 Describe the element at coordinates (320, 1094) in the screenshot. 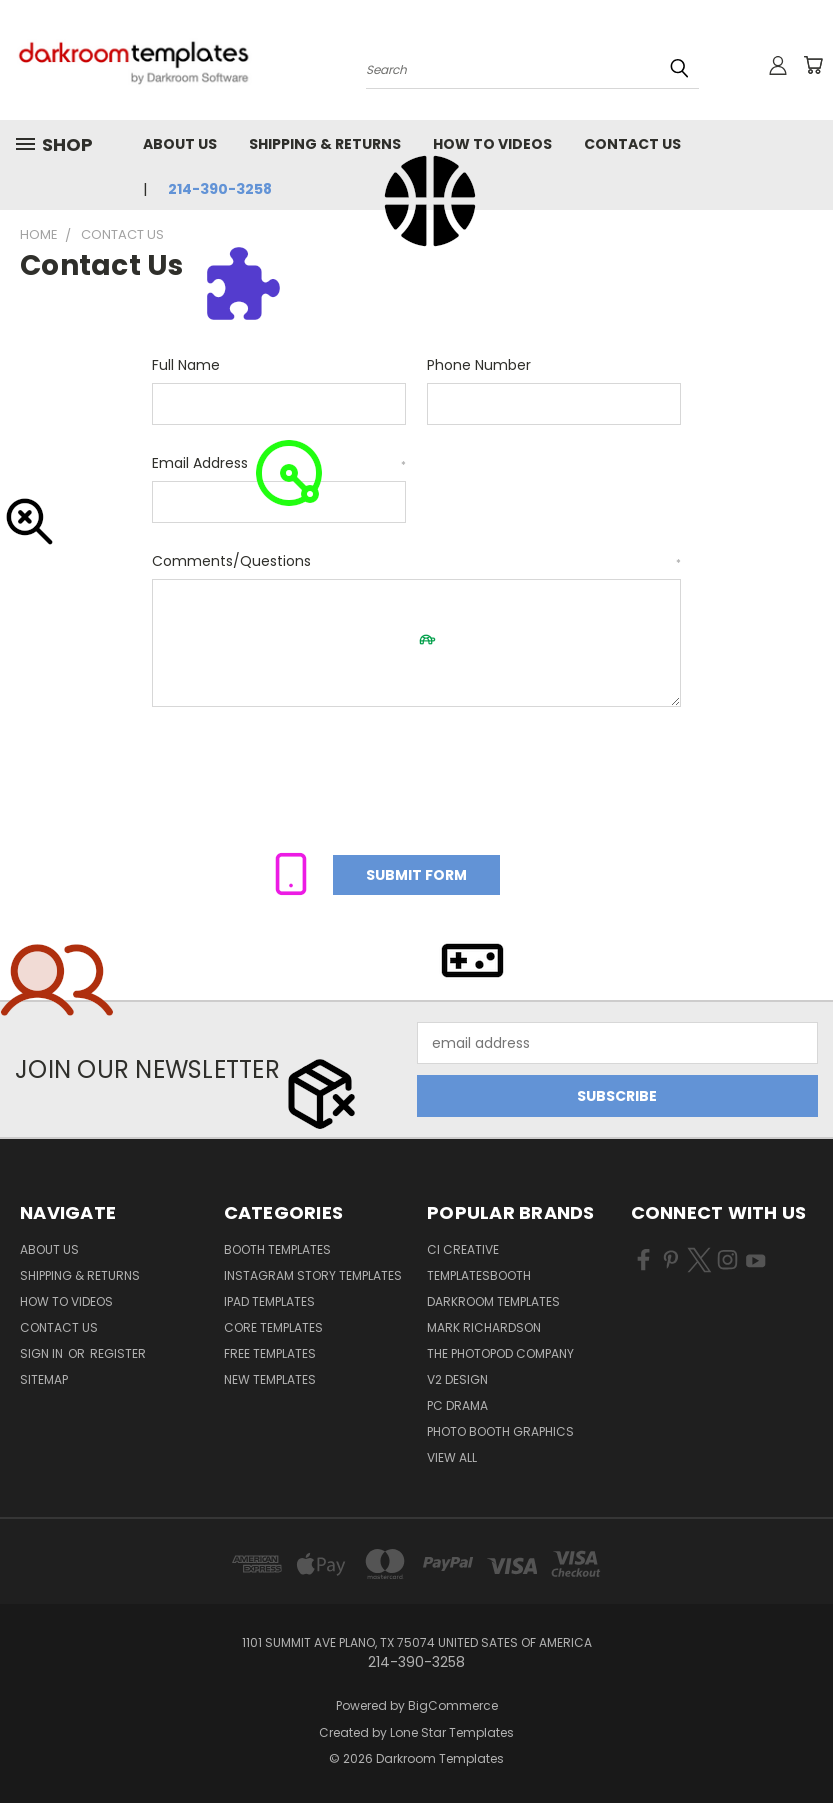

I see `cancel or remove a package from order` at that location.